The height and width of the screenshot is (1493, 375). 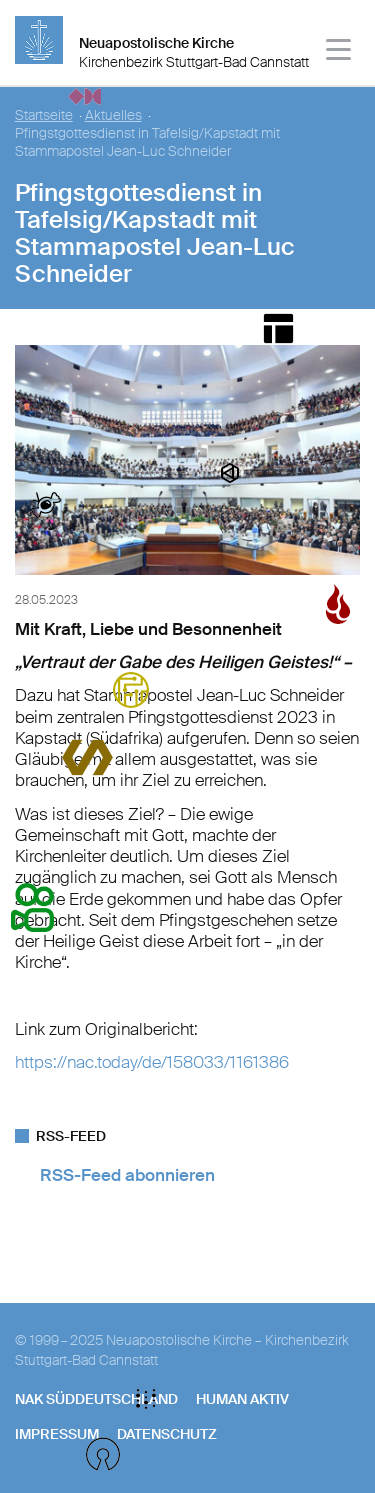 I want to click on backblaze cloud backup service logo, so click(x=338, y=604).